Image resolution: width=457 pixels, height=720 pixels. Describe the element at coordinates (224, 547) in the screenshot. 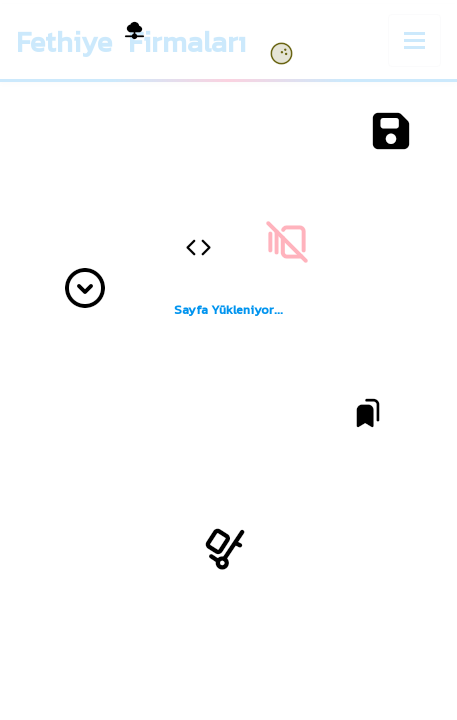

I see `view your shopping cart` at that location.